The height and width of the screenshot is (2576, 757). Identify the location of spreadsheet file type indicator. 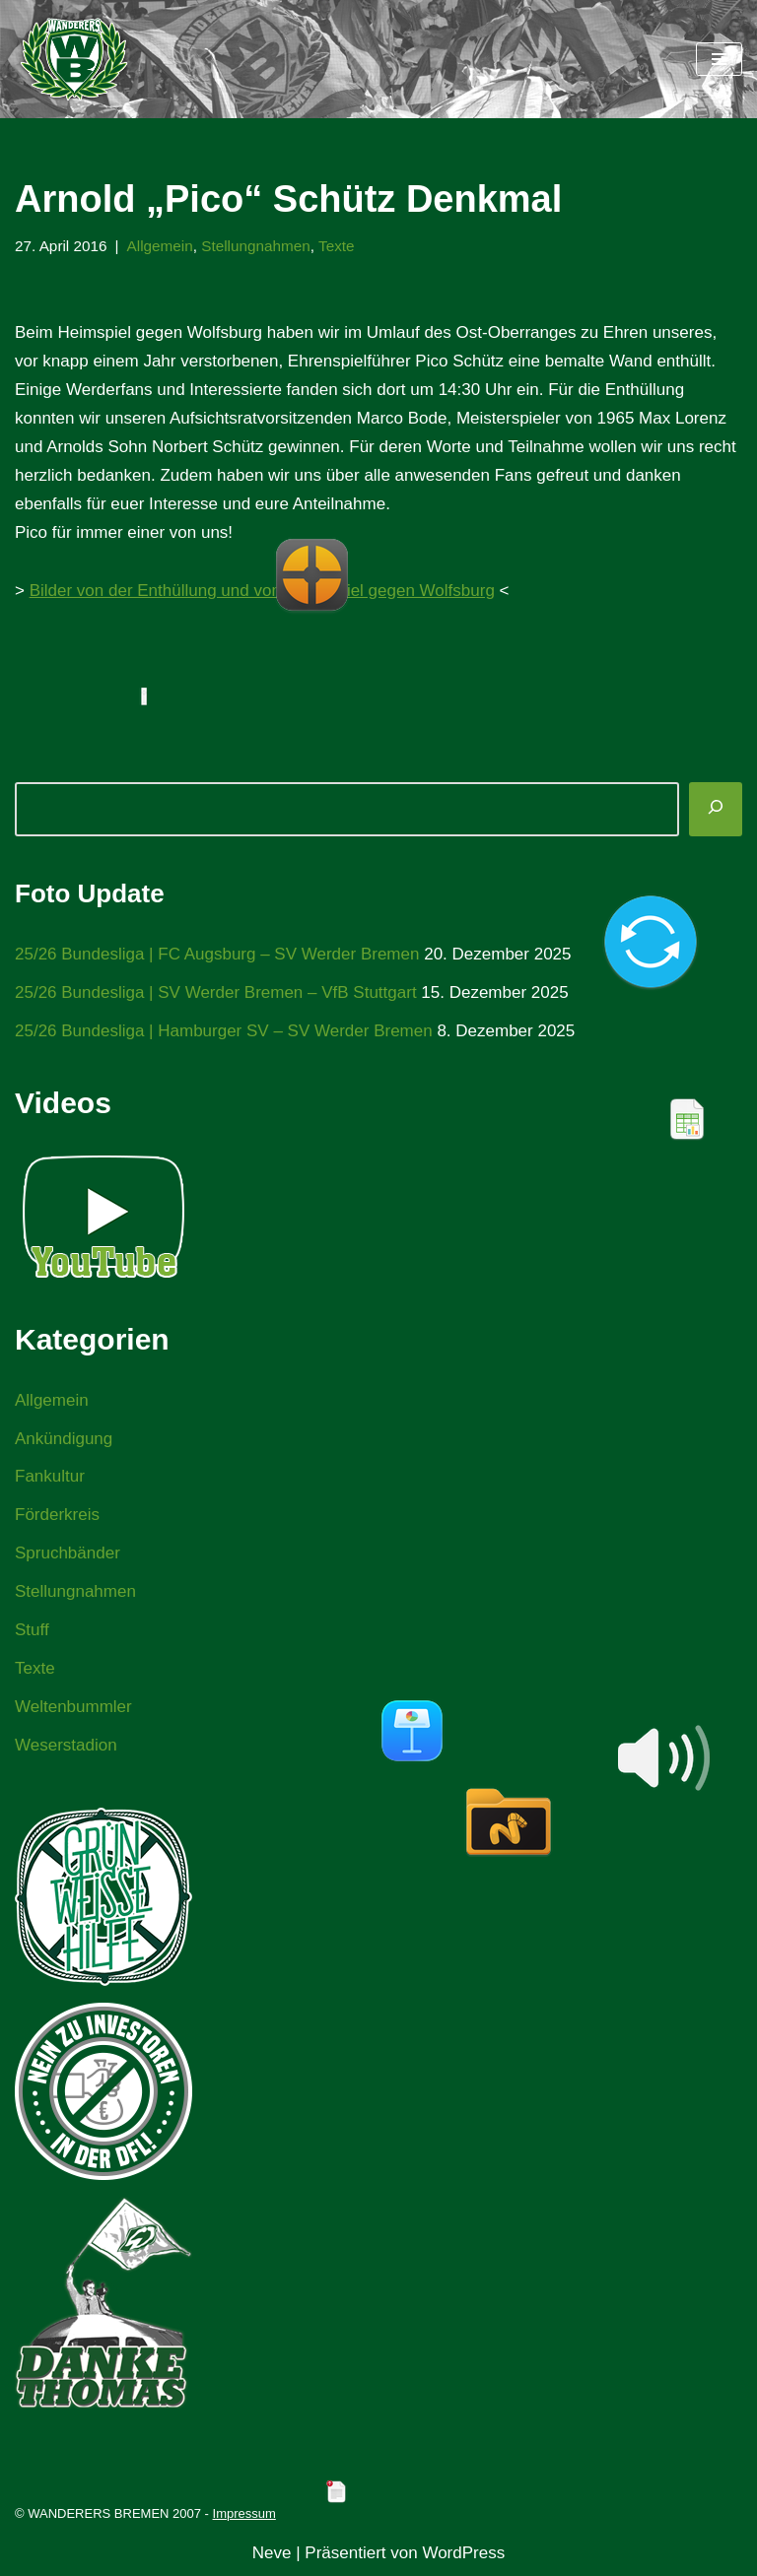
(687, 1119).